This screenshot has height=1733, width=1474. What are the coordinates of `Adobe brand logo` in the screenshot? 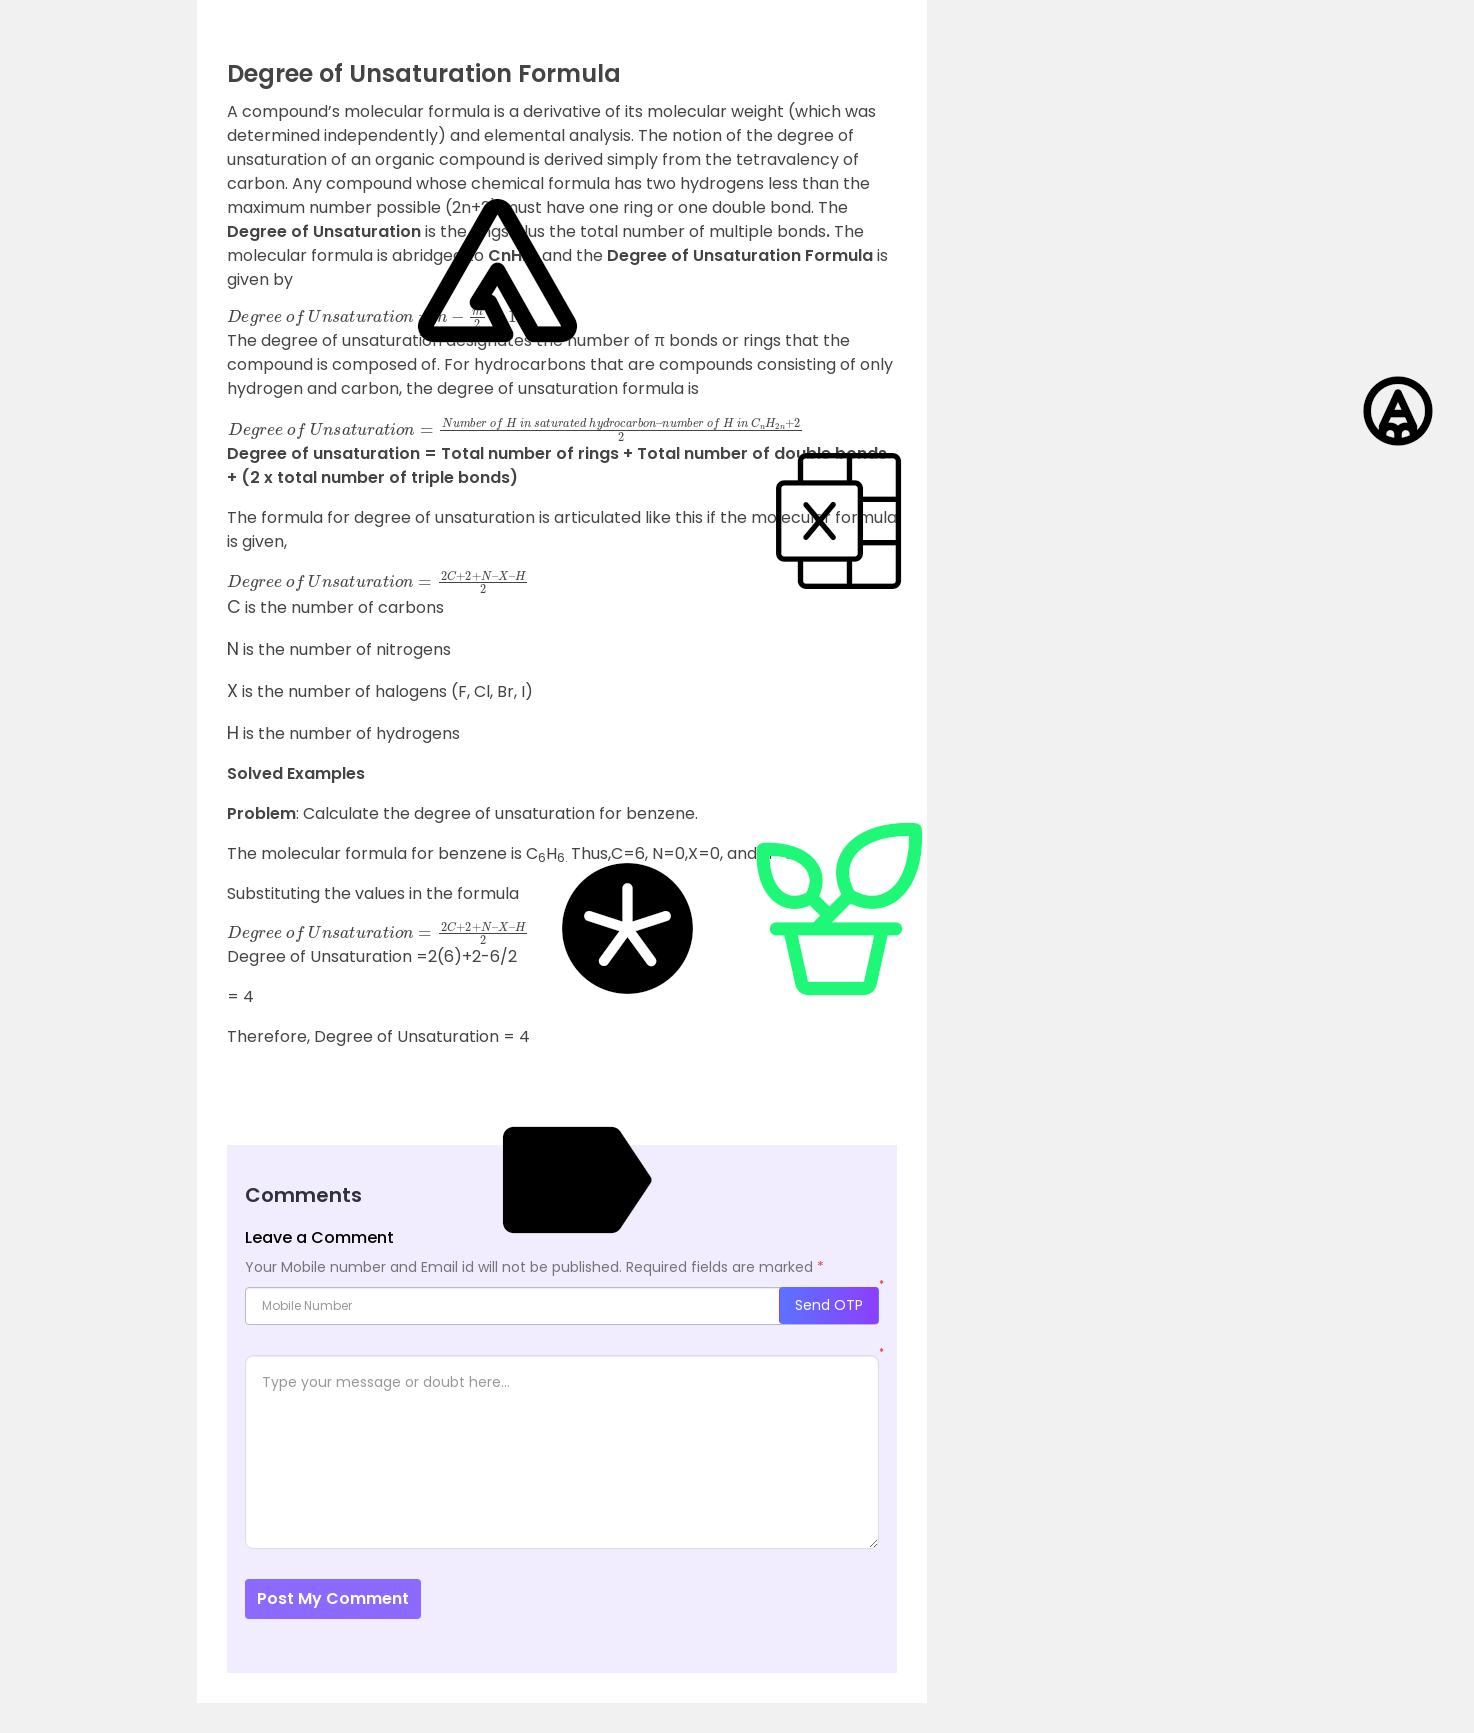 It's located at (497, 270).